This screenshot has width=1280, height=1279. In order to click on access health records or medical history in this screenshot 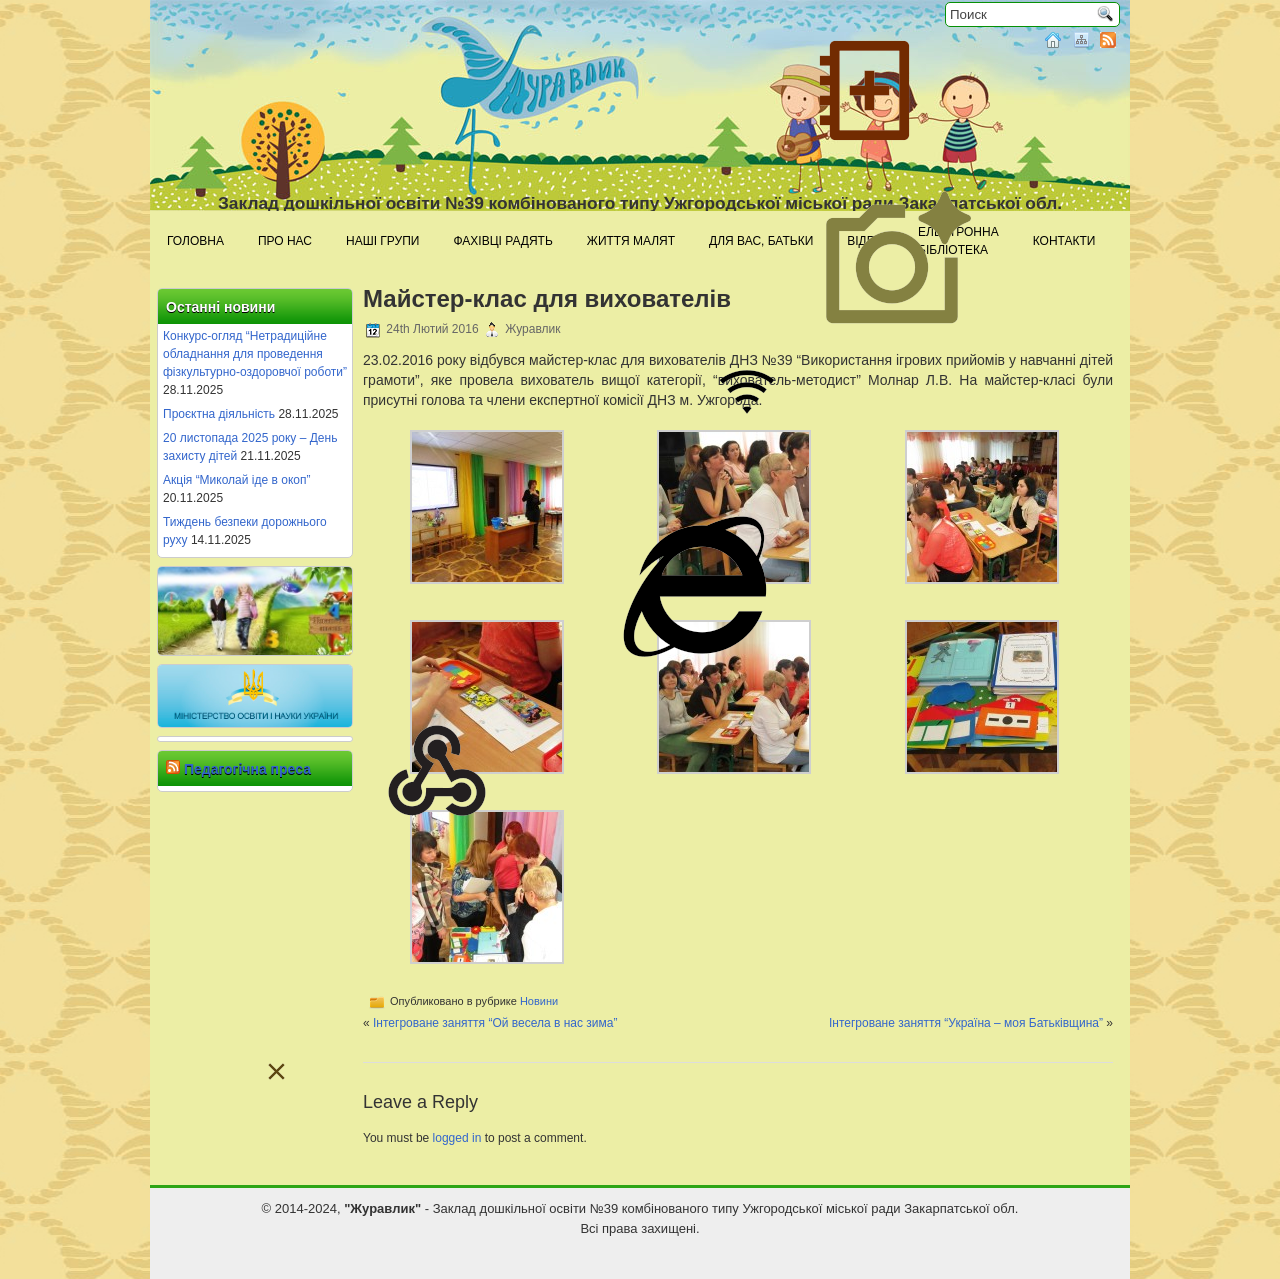, I will do `click(864, 90)`.